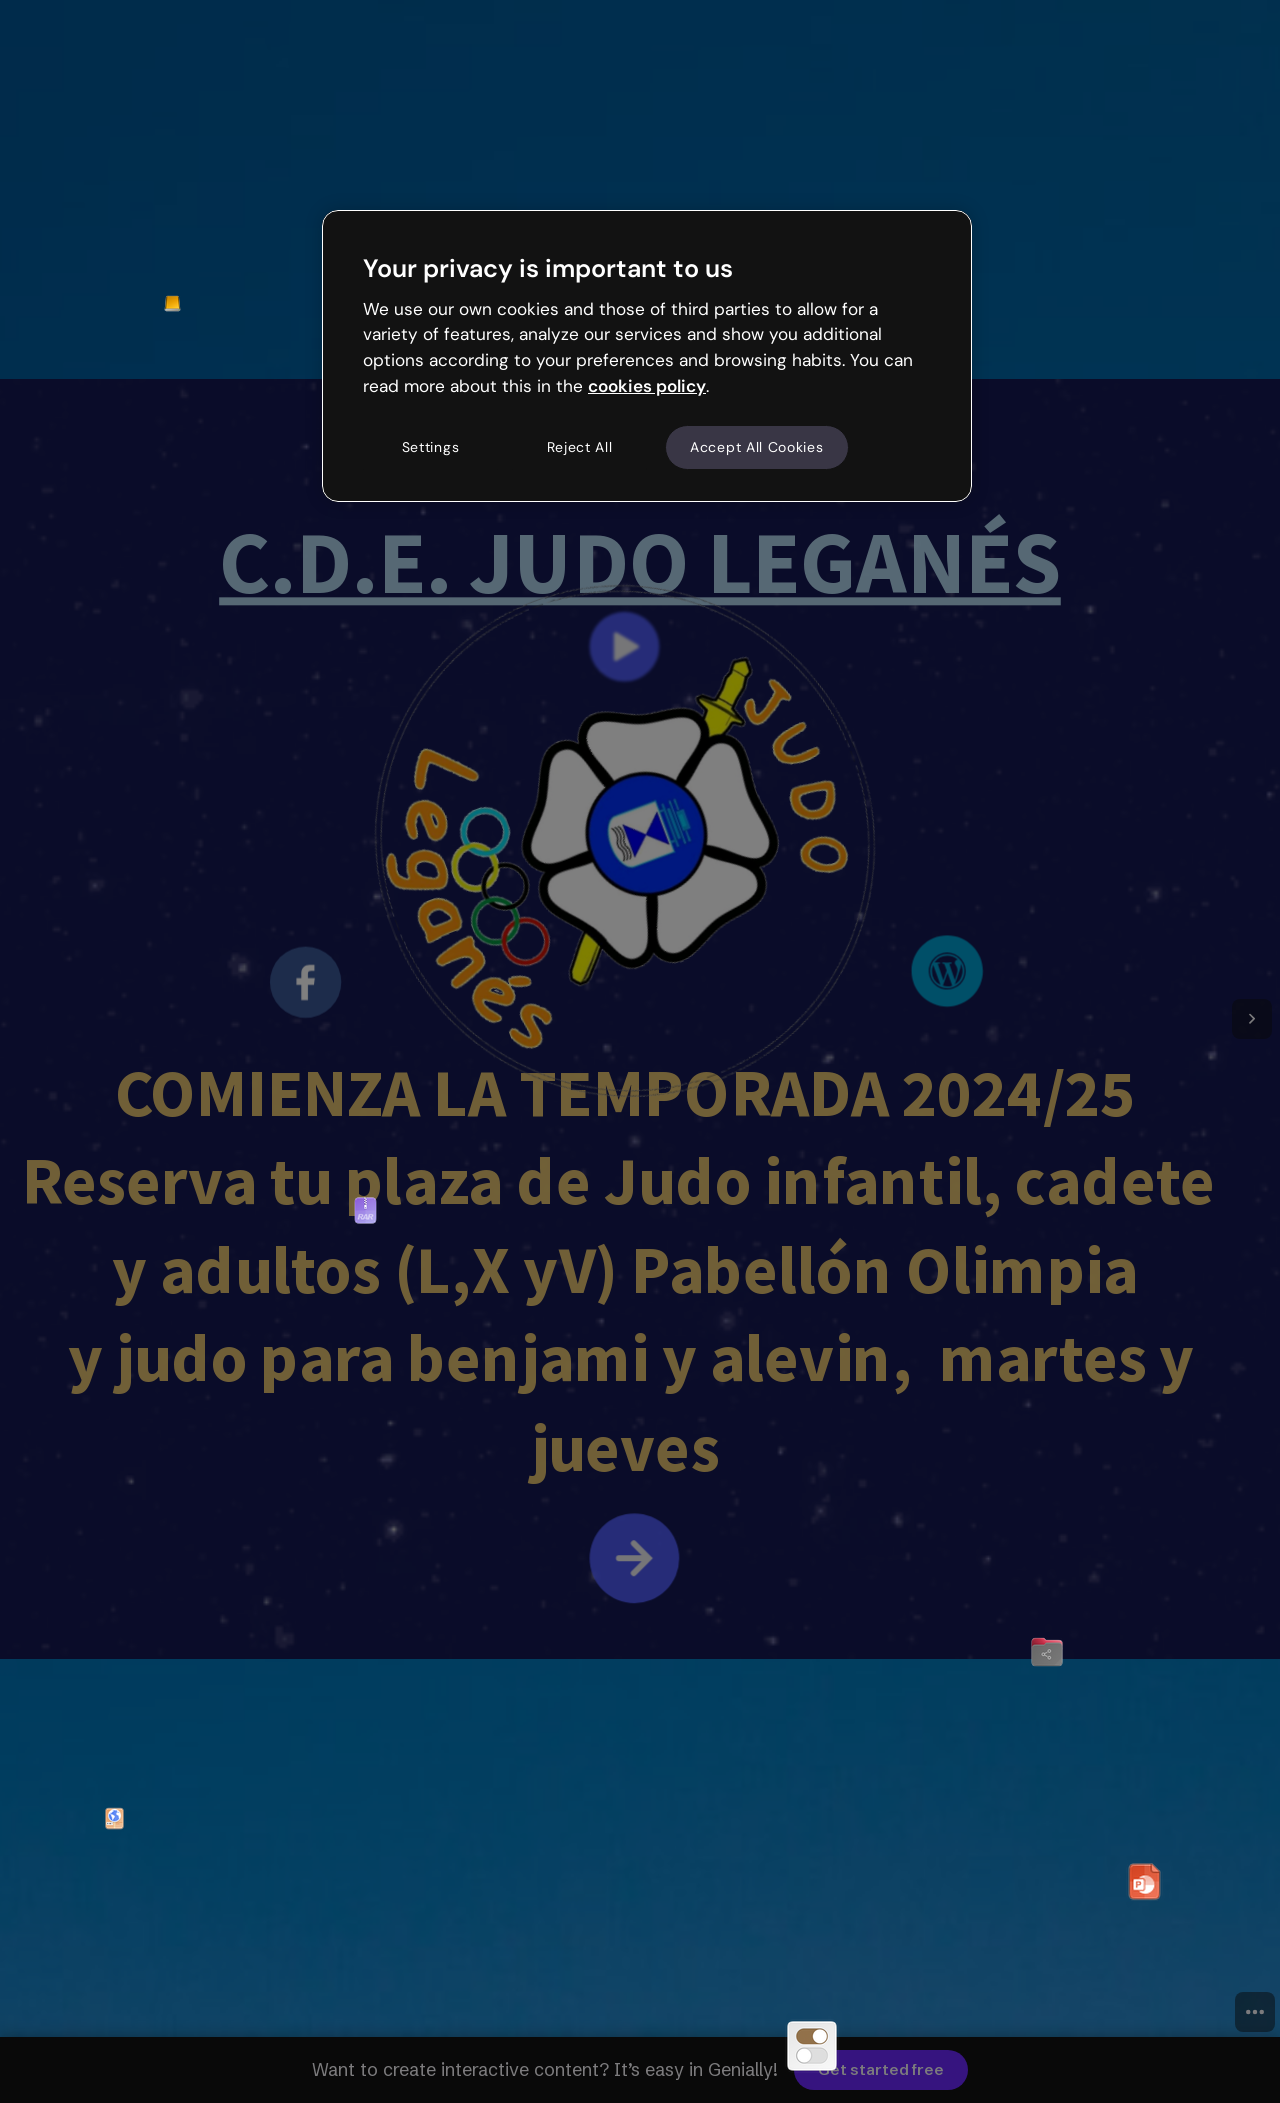  I want to click on indicates package cache is being updated, so click(114, 1818).